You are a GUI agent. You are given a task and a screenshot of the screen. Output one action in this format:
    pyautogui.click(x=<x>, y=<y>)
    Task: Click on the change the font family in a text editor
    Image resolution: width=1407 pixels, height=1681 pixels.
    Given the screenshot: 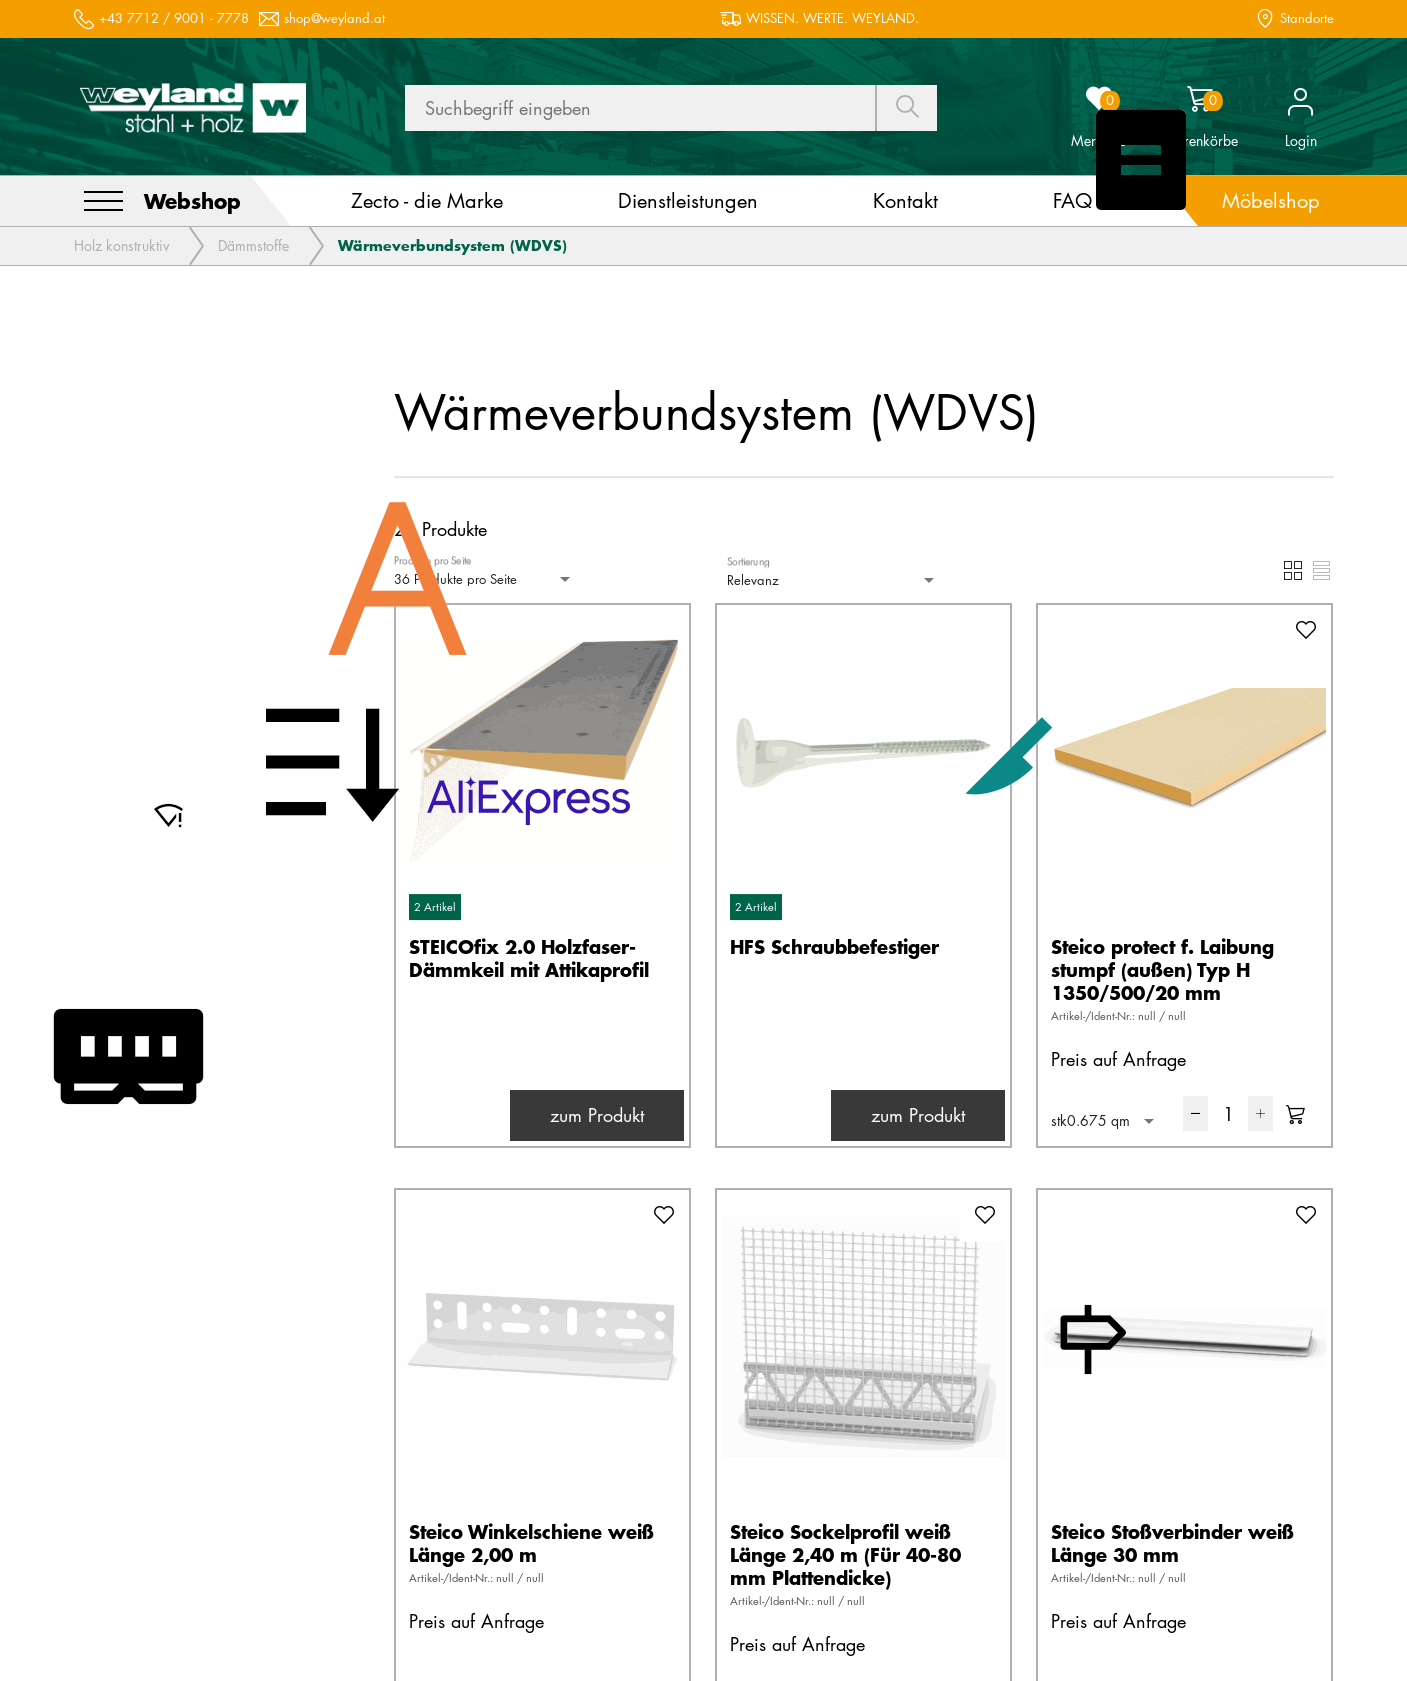 What is the action you would take?
    pyautogui.click(x=397, y=574)
    